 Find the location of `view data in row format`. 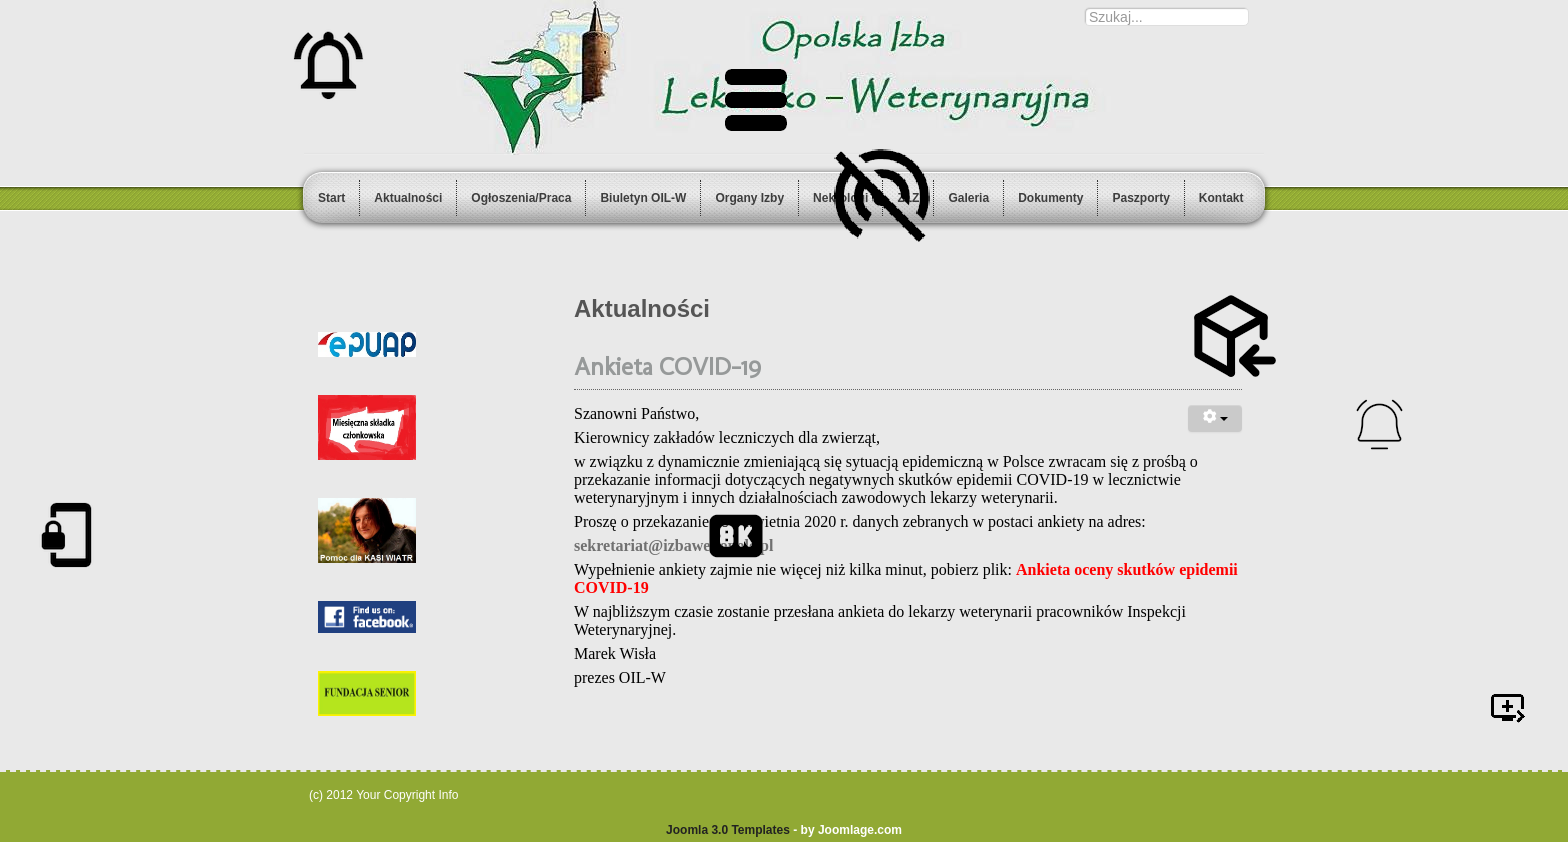

view data in row format is located at coordinates (756, 100).